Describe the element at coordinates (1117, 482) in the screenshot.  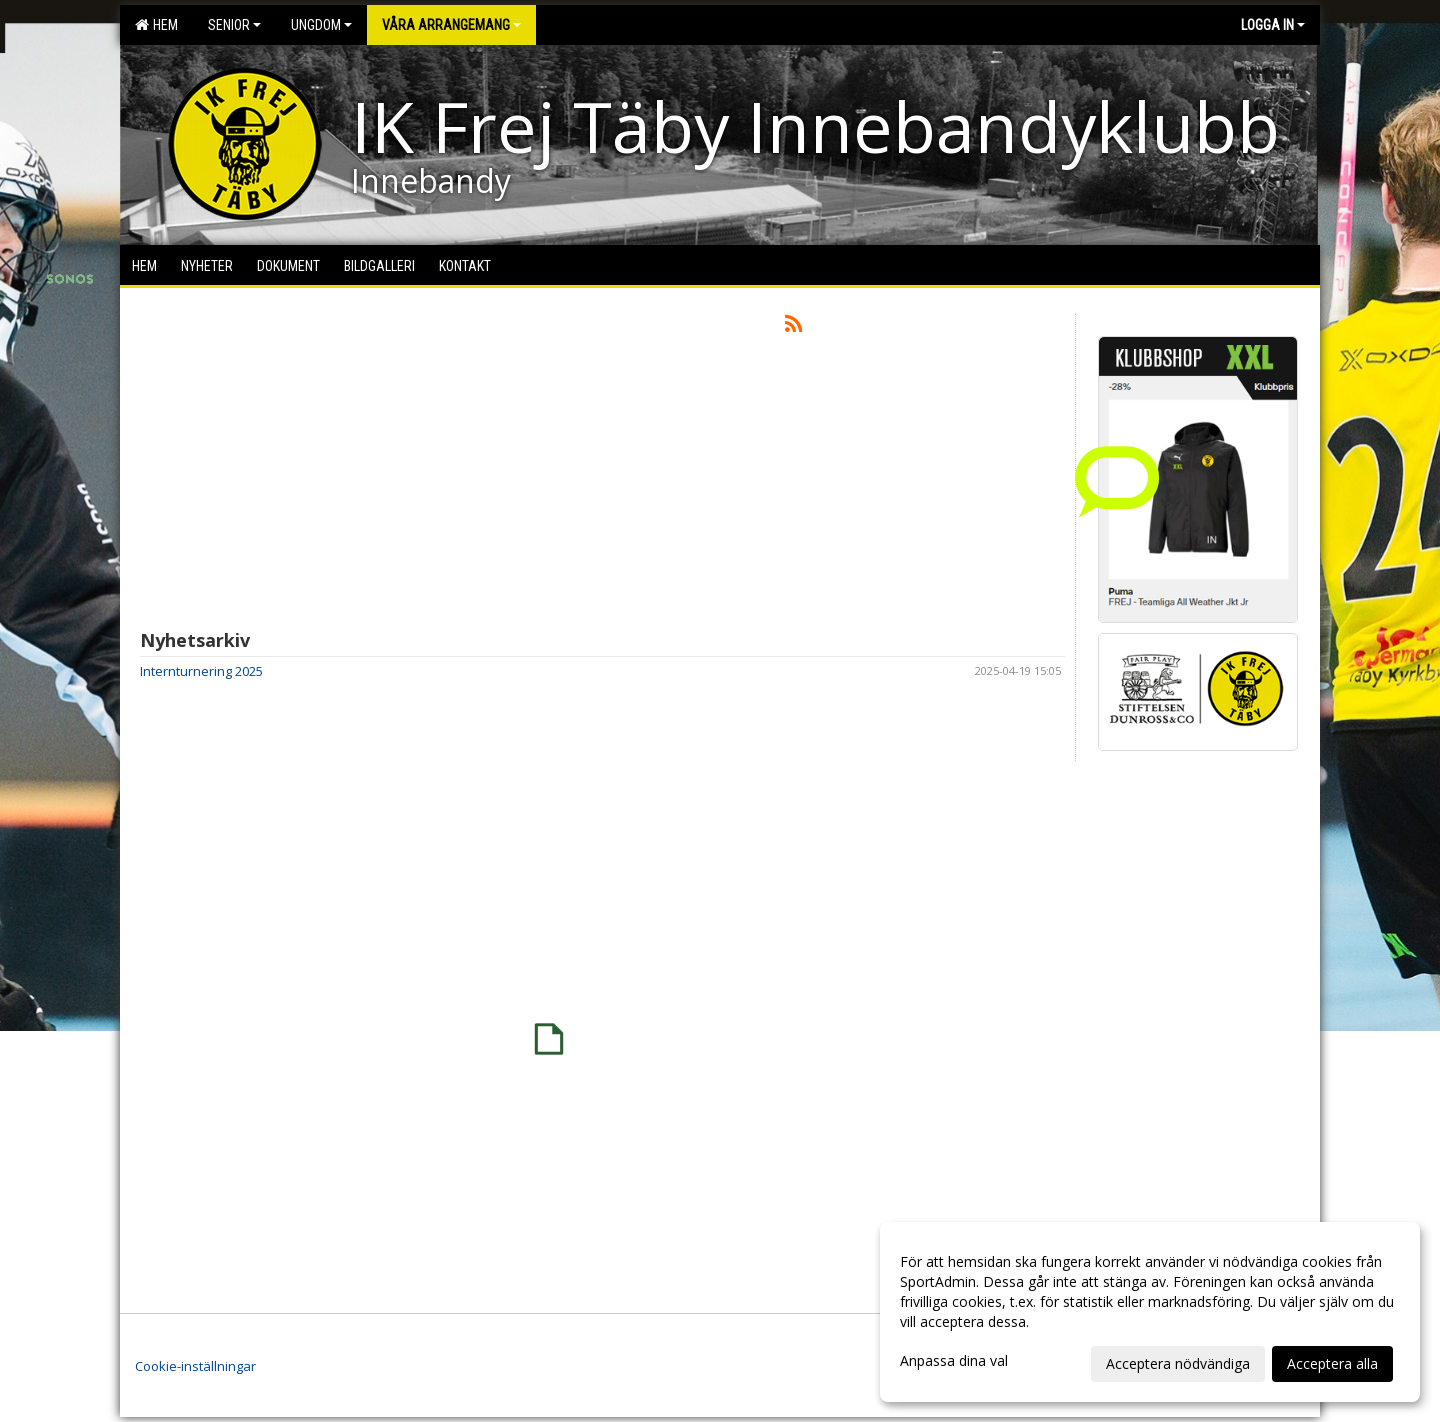
I see `visit The Conversation website` at that location.